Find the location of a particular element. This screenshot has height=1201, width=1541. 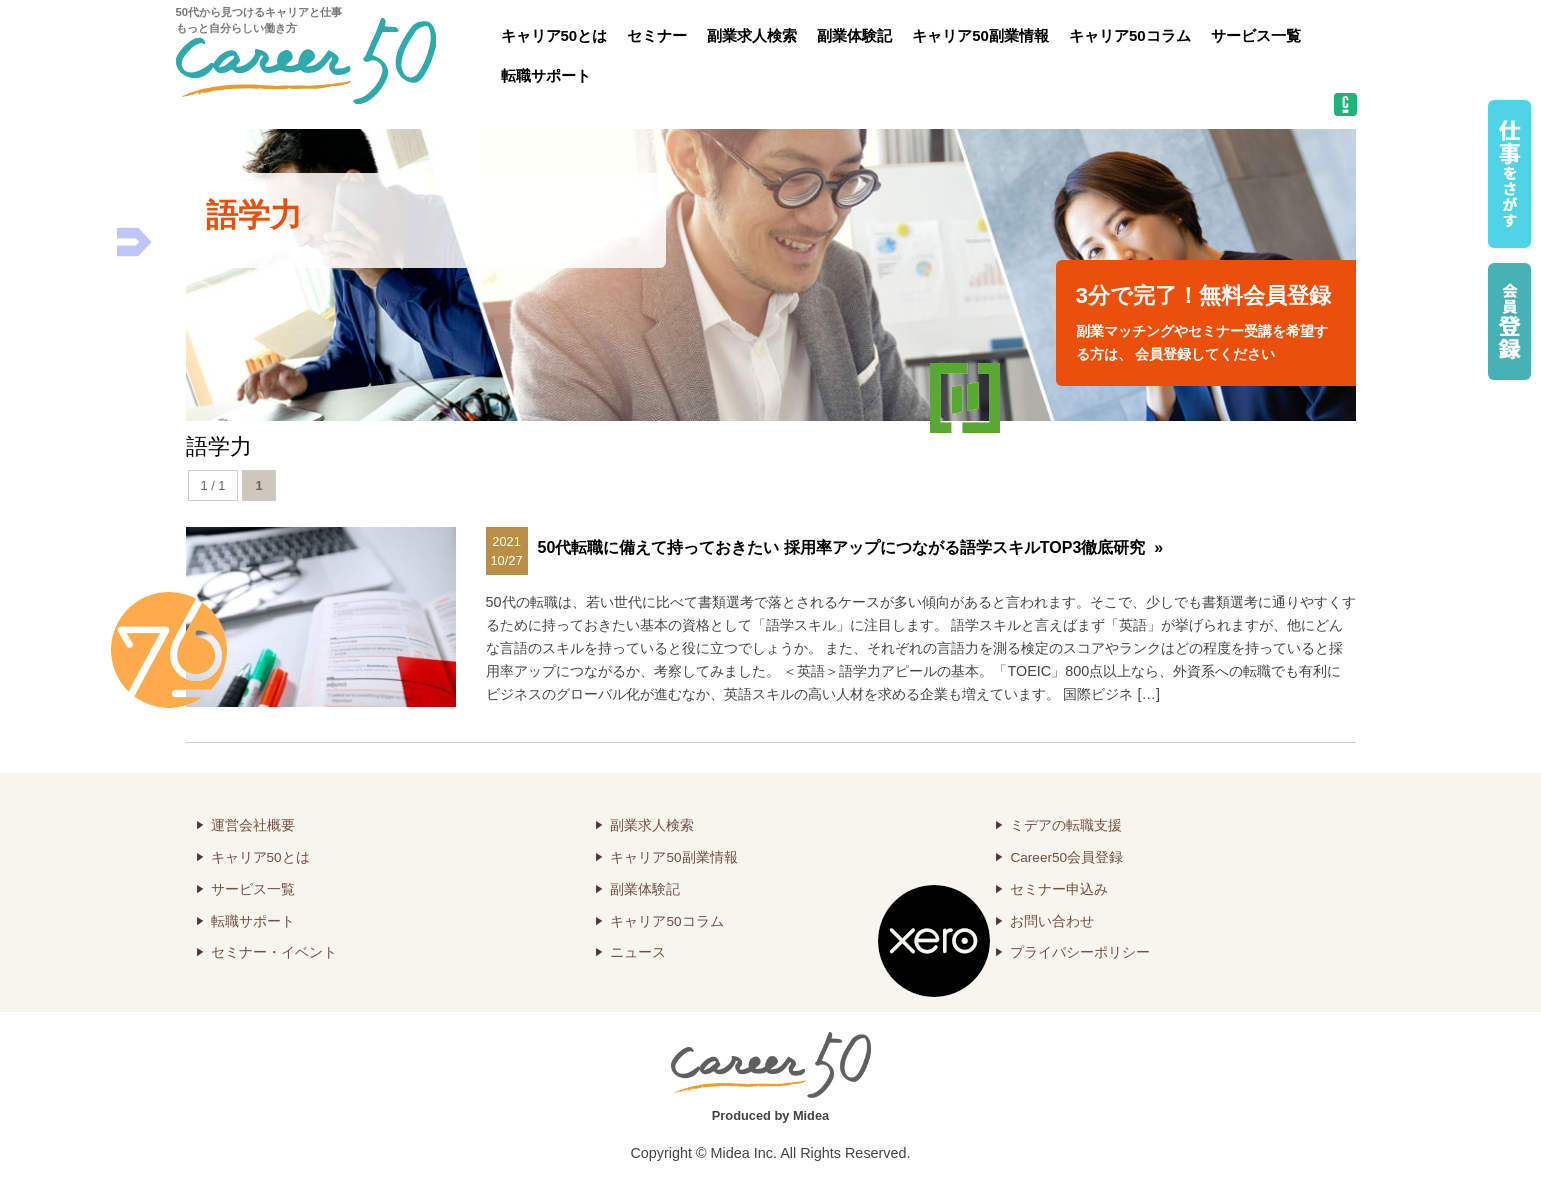

visit system76 website or support is located at coordinates (169, 650).